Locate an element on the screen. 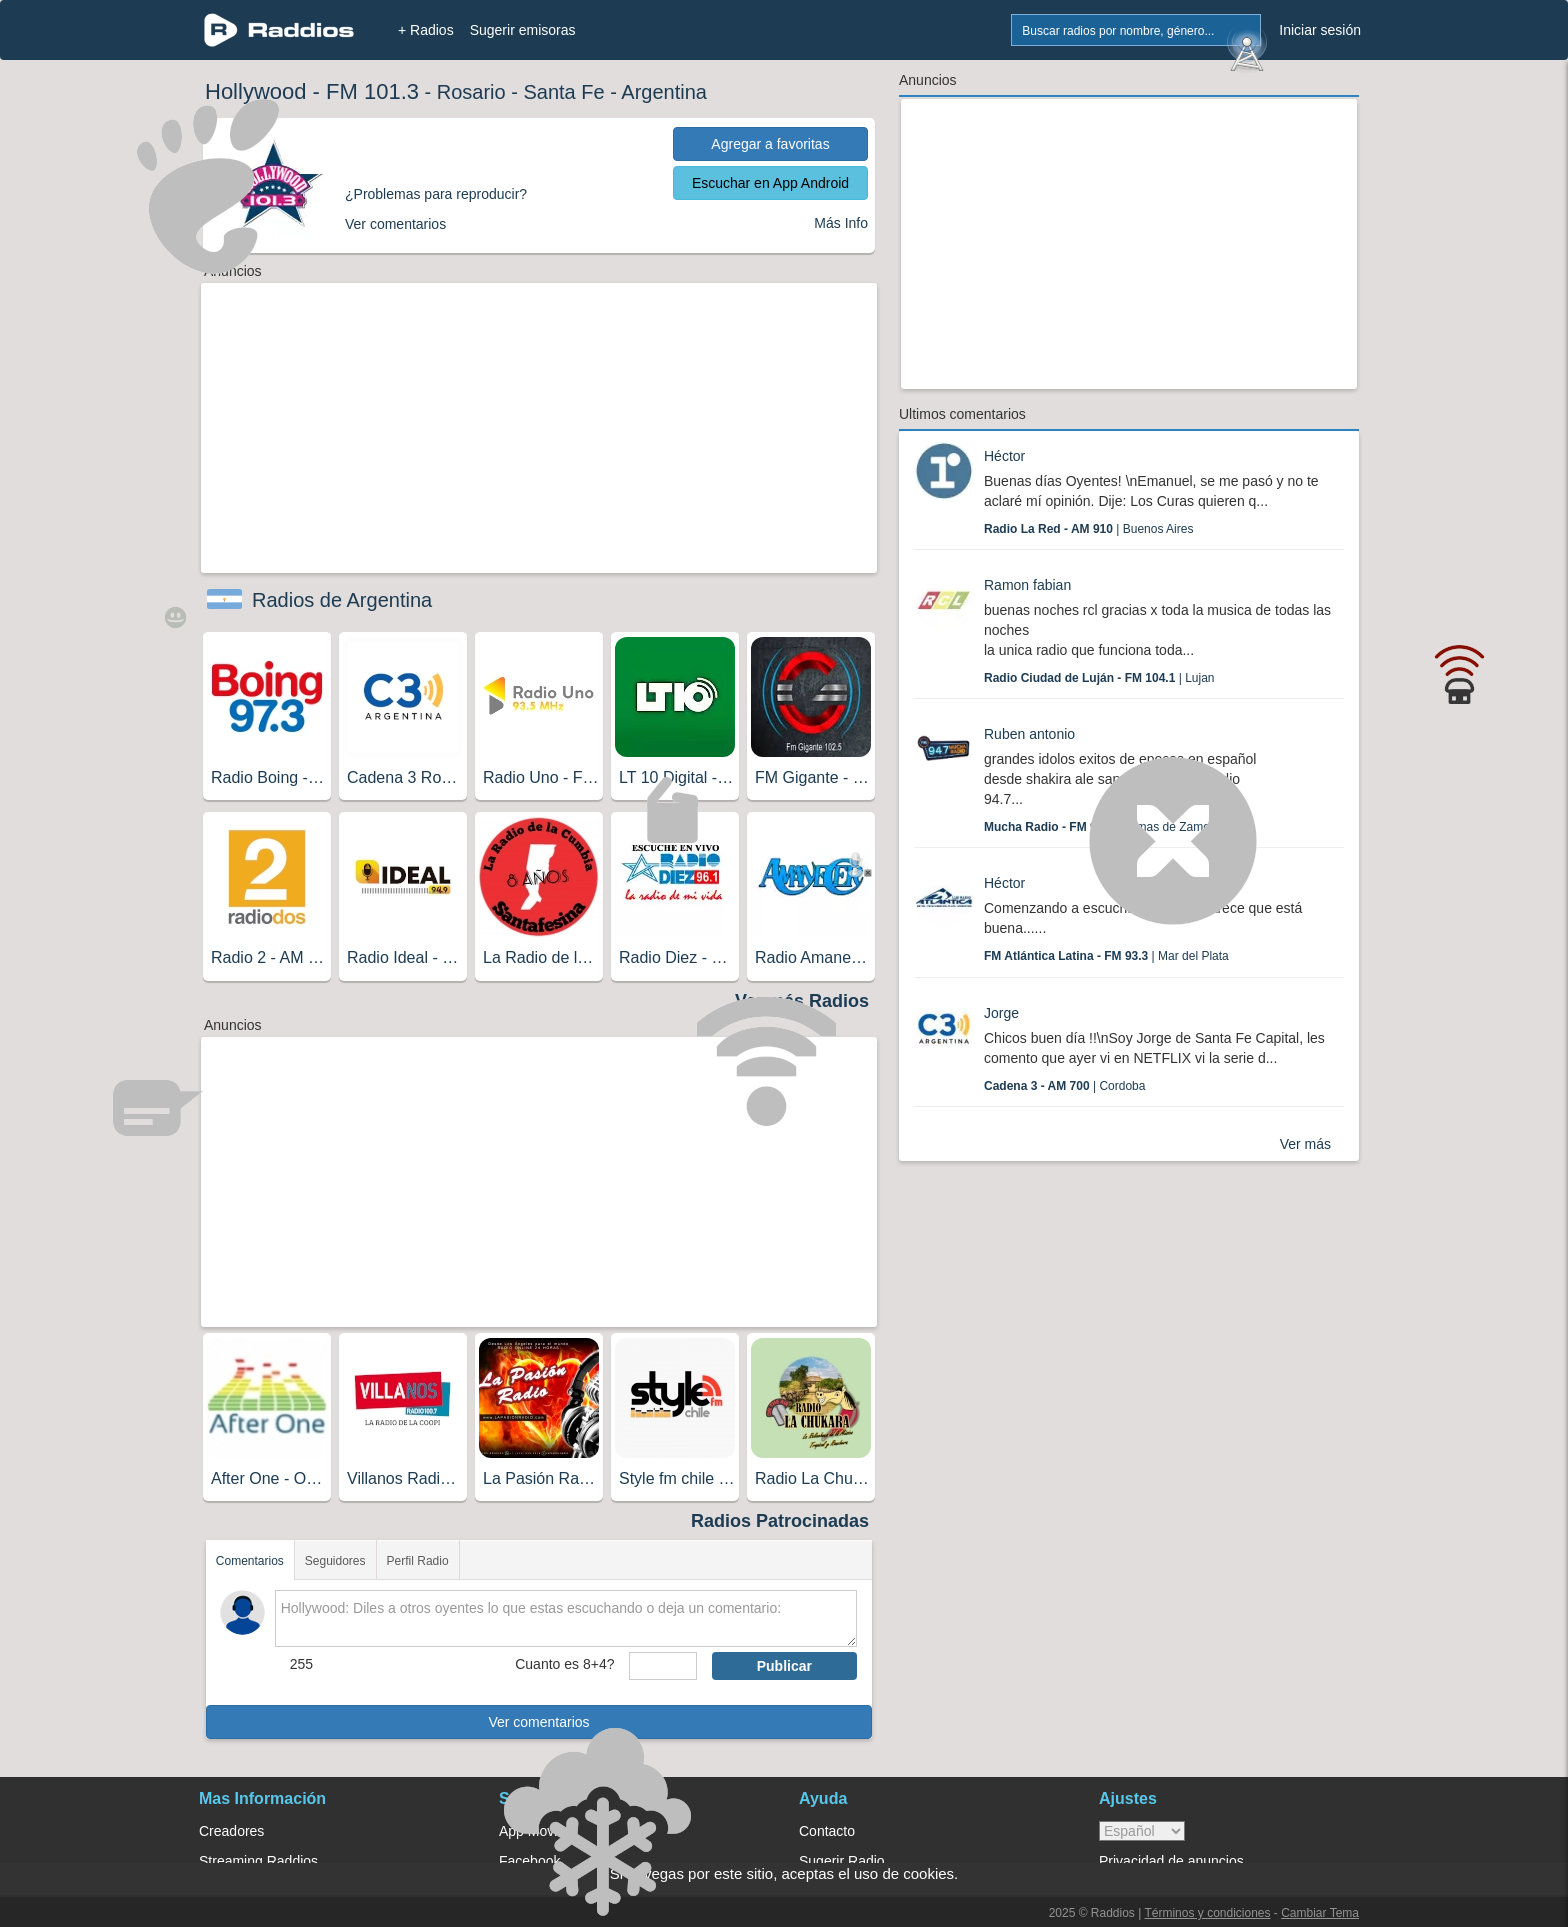 This screenshot has height=1927, width=1568. delete selected item is located at coordinates (1173, 841).